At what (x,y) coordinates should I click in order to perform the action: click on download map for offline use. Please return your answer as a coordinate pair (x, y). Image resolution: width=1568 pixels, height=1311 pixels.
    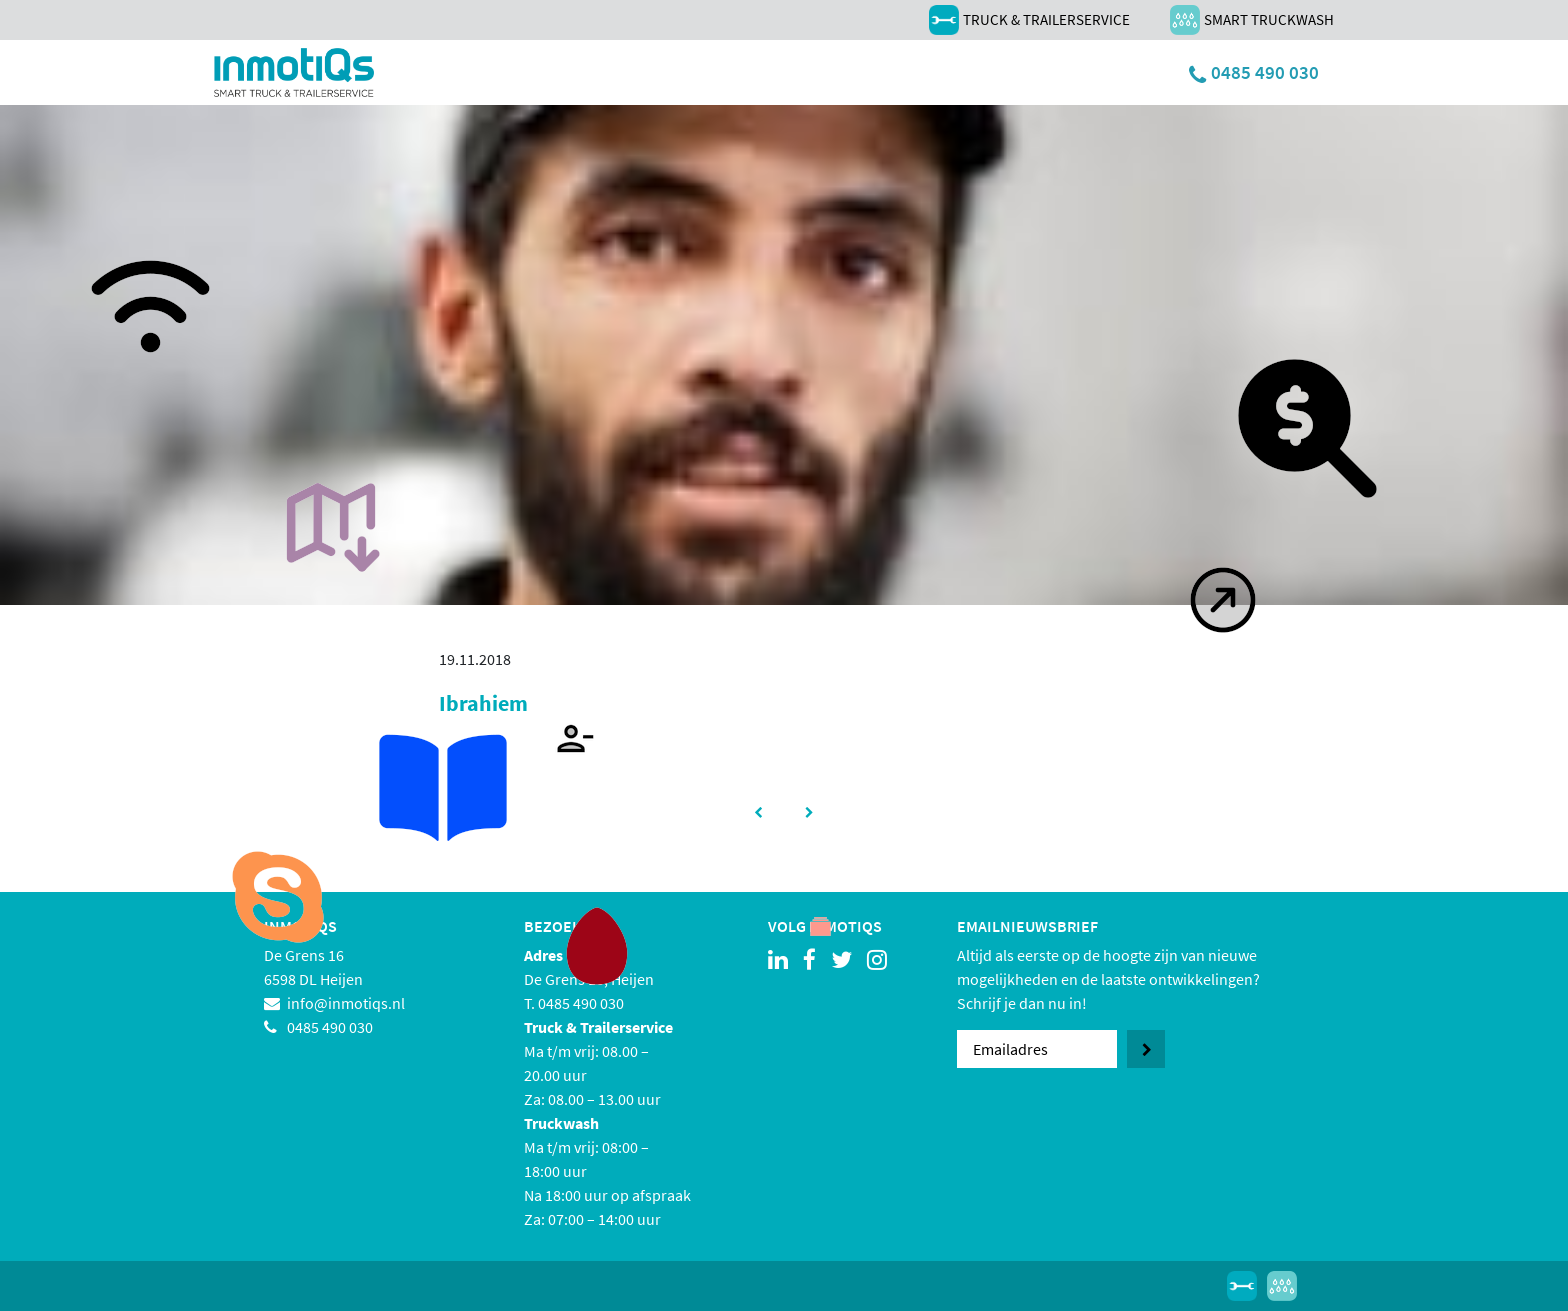
    Looking at the image, I should click on (331, 523).